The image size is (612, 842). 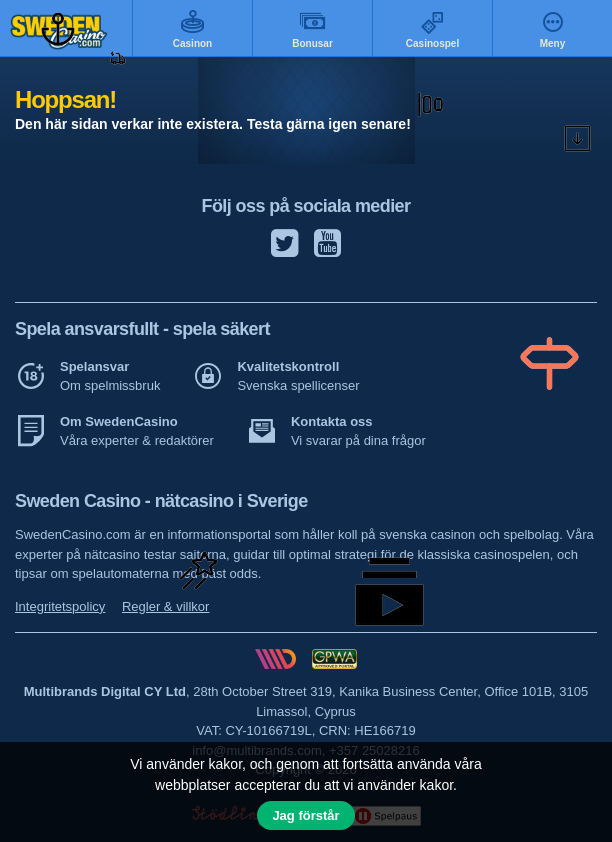 What do you see at coordinates (430, 104) in the screenshot?
I see `align items to the start horizontally` at bounding box center [430, 104].